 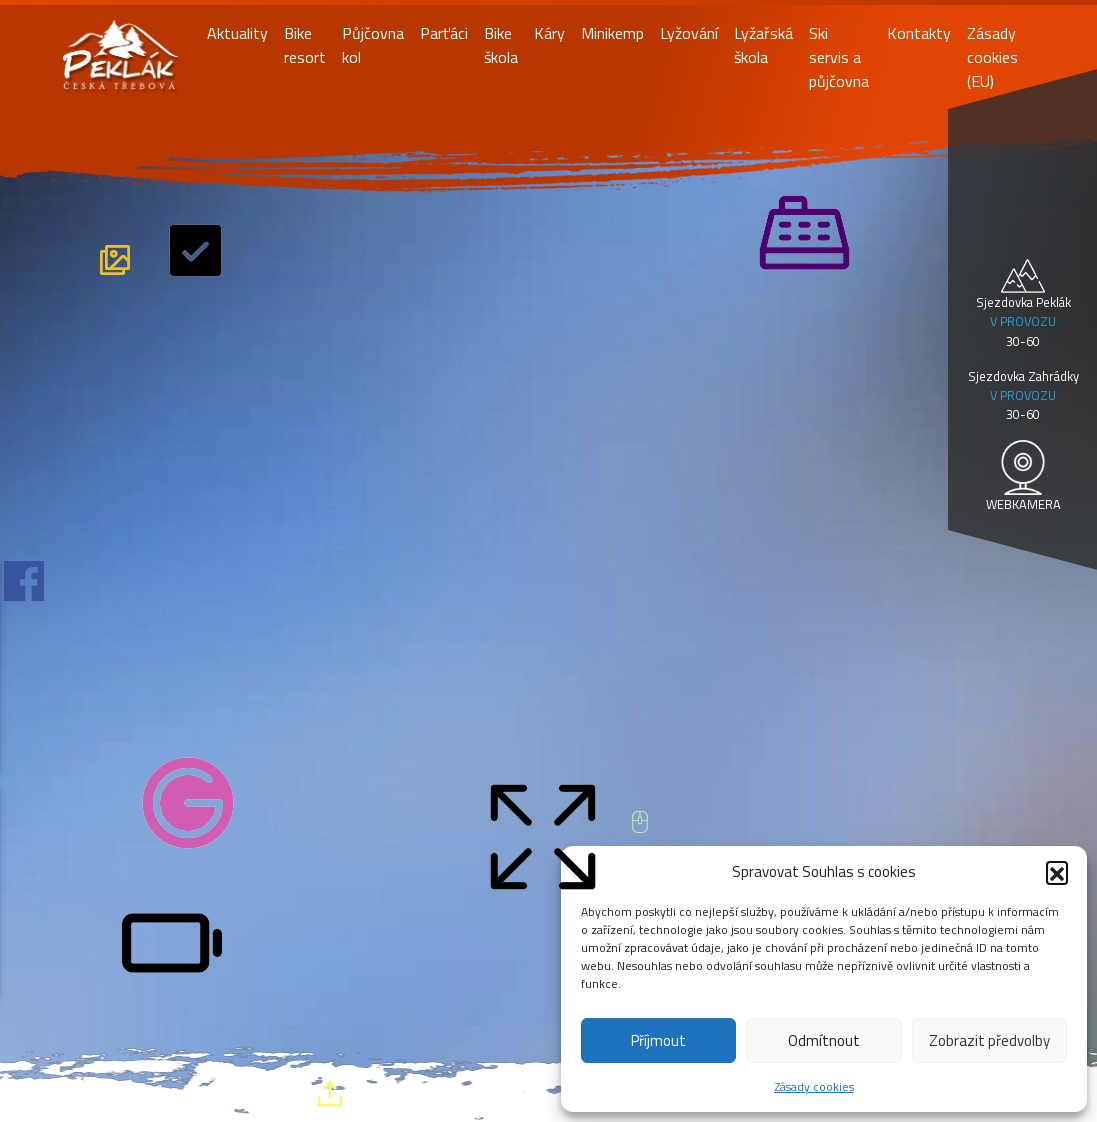 What do you see at coordinates (188, 803) in the screenshot?
I see `sign in with Google` at bounding box center [188, 803].